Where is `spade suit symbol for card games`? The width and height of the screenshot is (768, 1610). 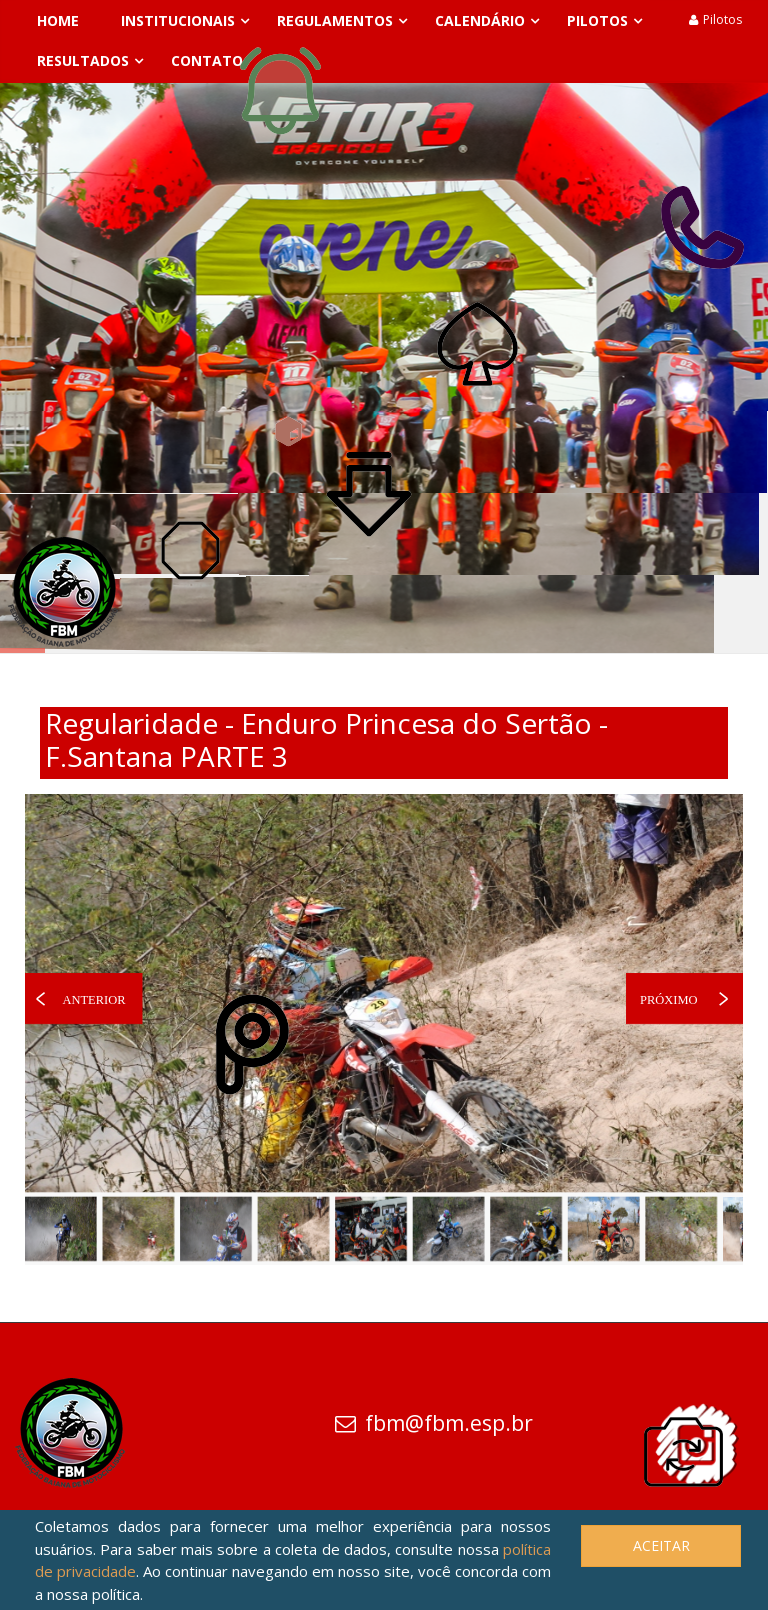
spade suit symbol for card games is located at coordinates (477, 345).